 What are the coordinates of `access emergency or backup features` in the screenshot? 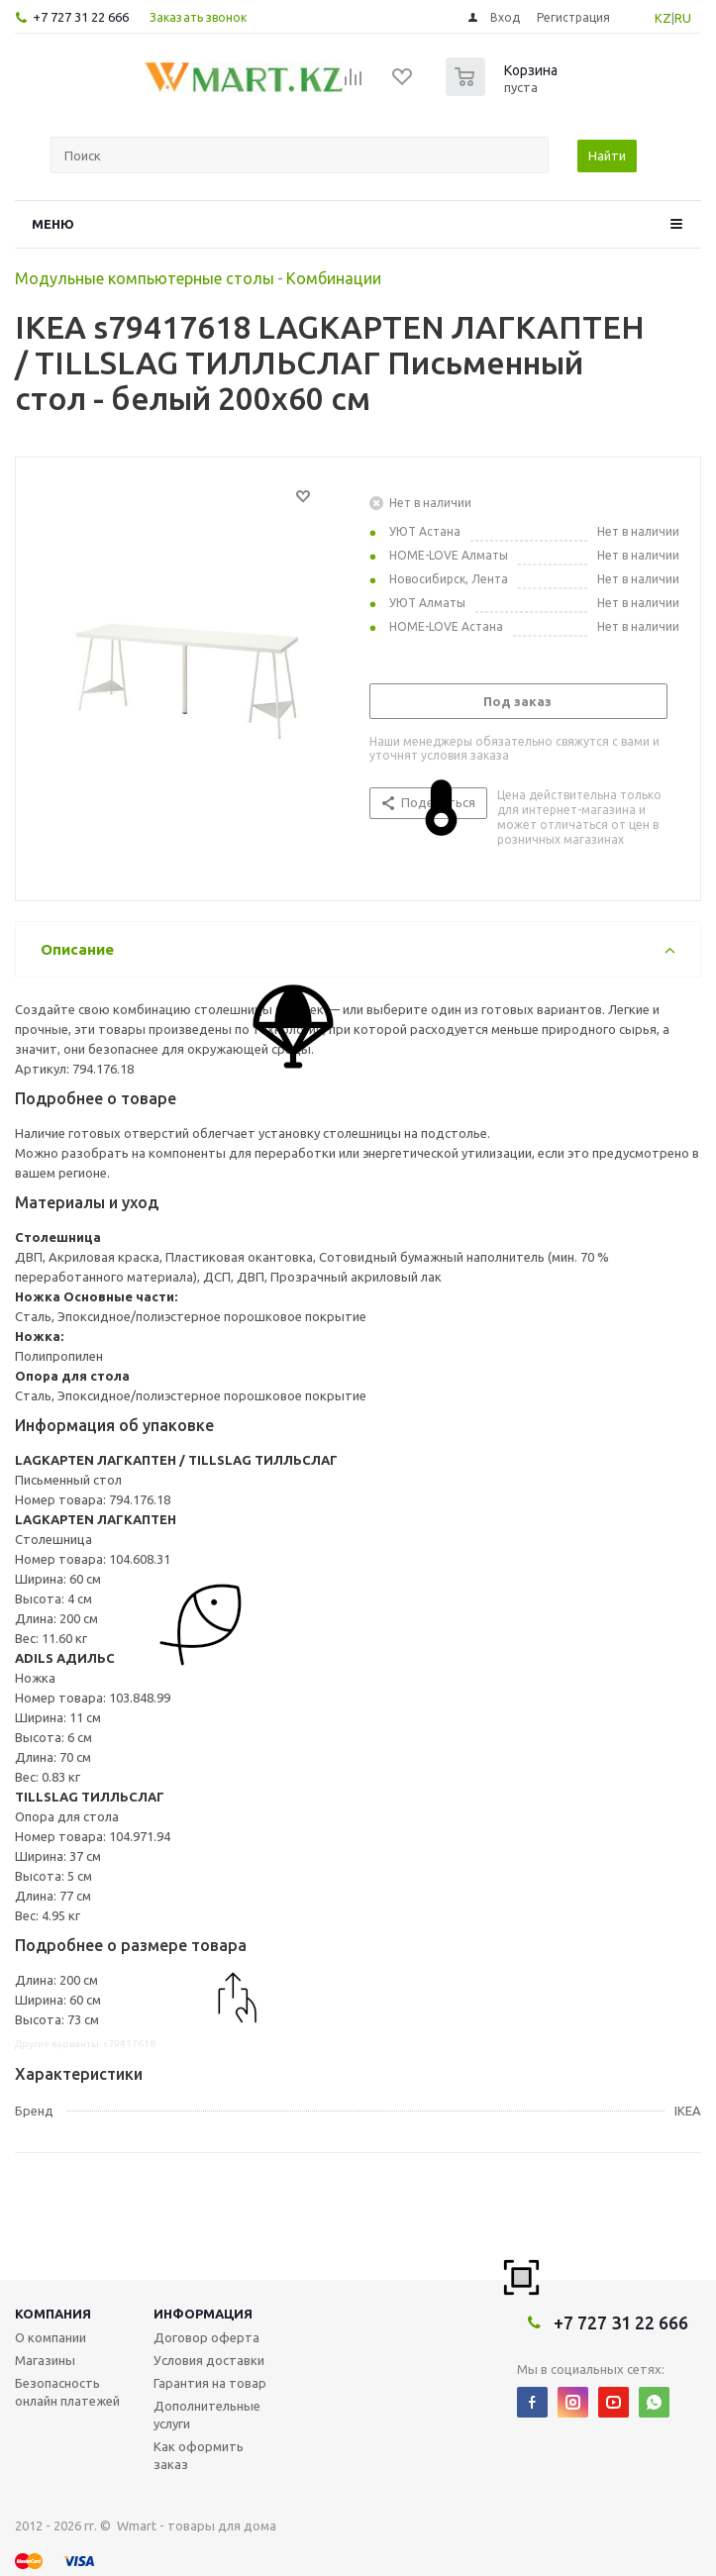 It's located at (293, 1028).